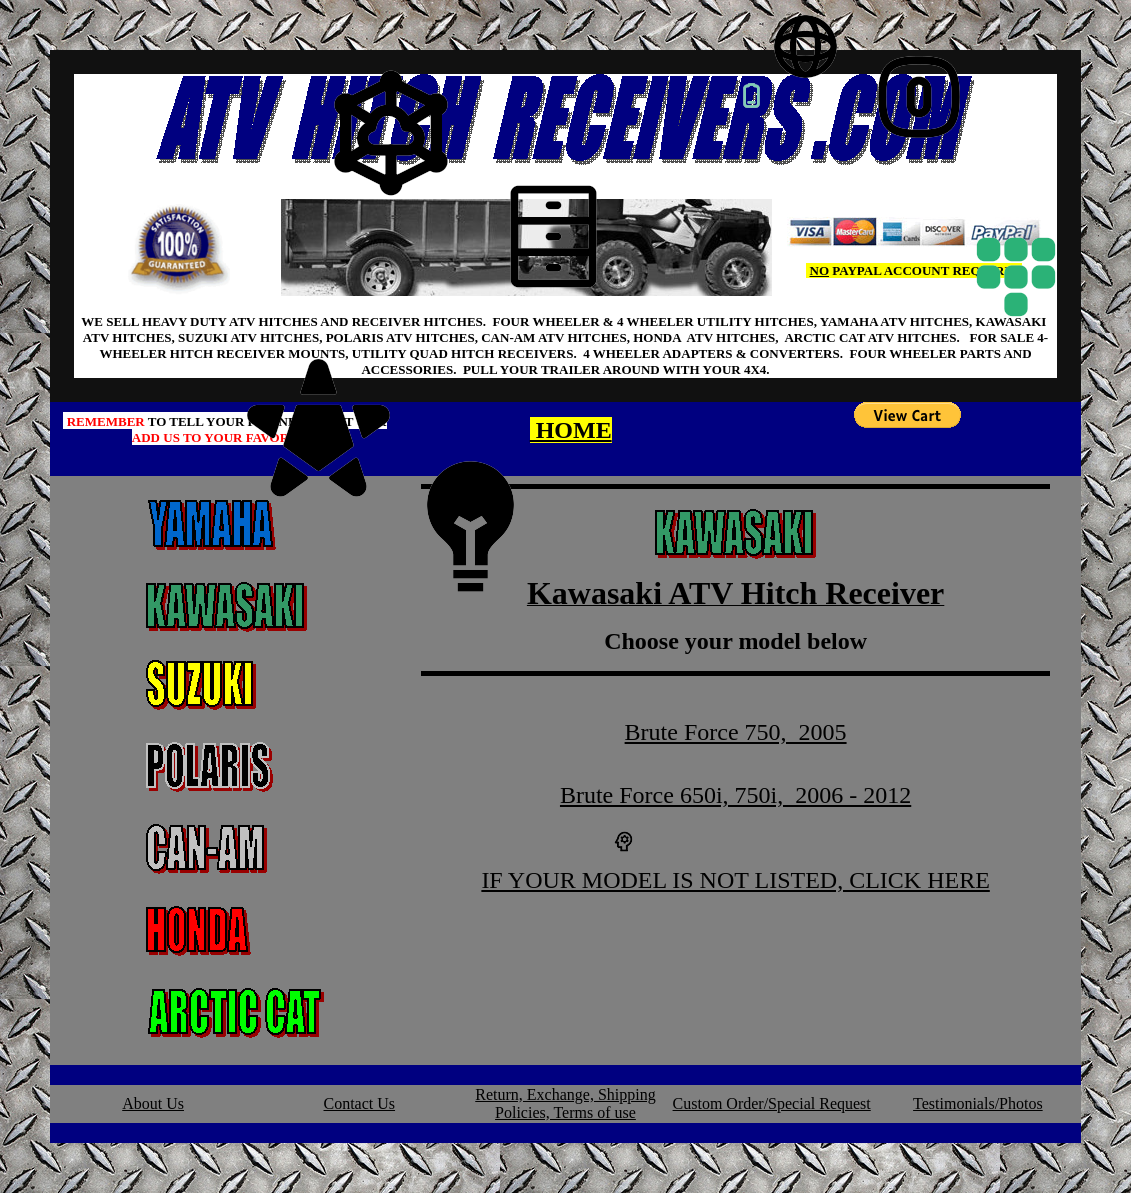 The image size is (1131, 1193). What do you see at coordinates (805, 46) in the screenshot?
I see `view 360-degree panorama` at bounding box center [805, 46].